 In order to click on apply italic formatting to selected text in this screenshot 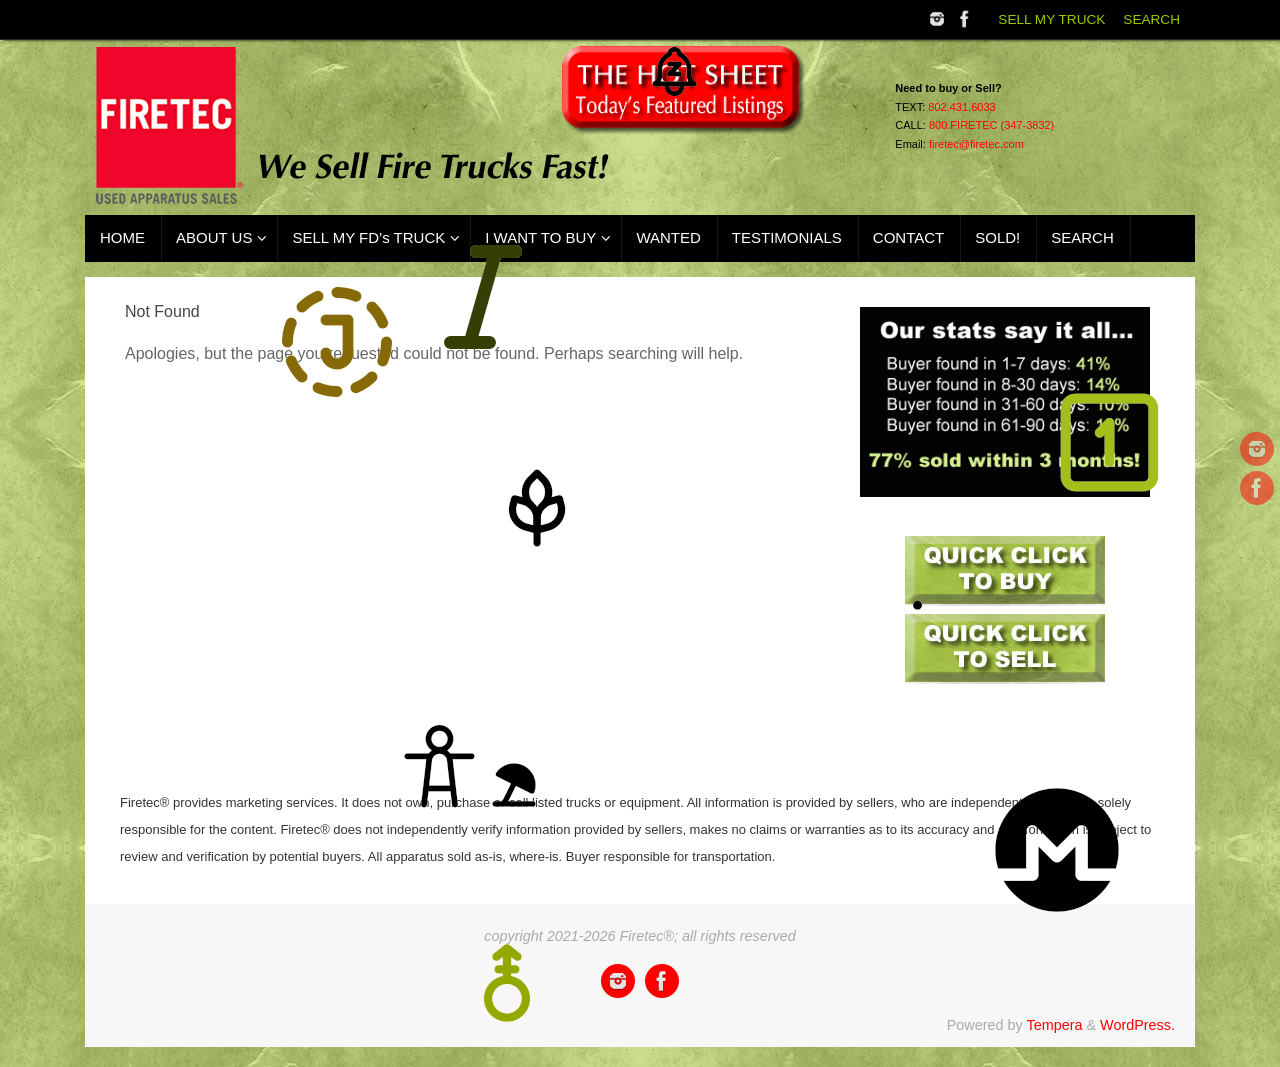, I will do `click(483, 297)`.